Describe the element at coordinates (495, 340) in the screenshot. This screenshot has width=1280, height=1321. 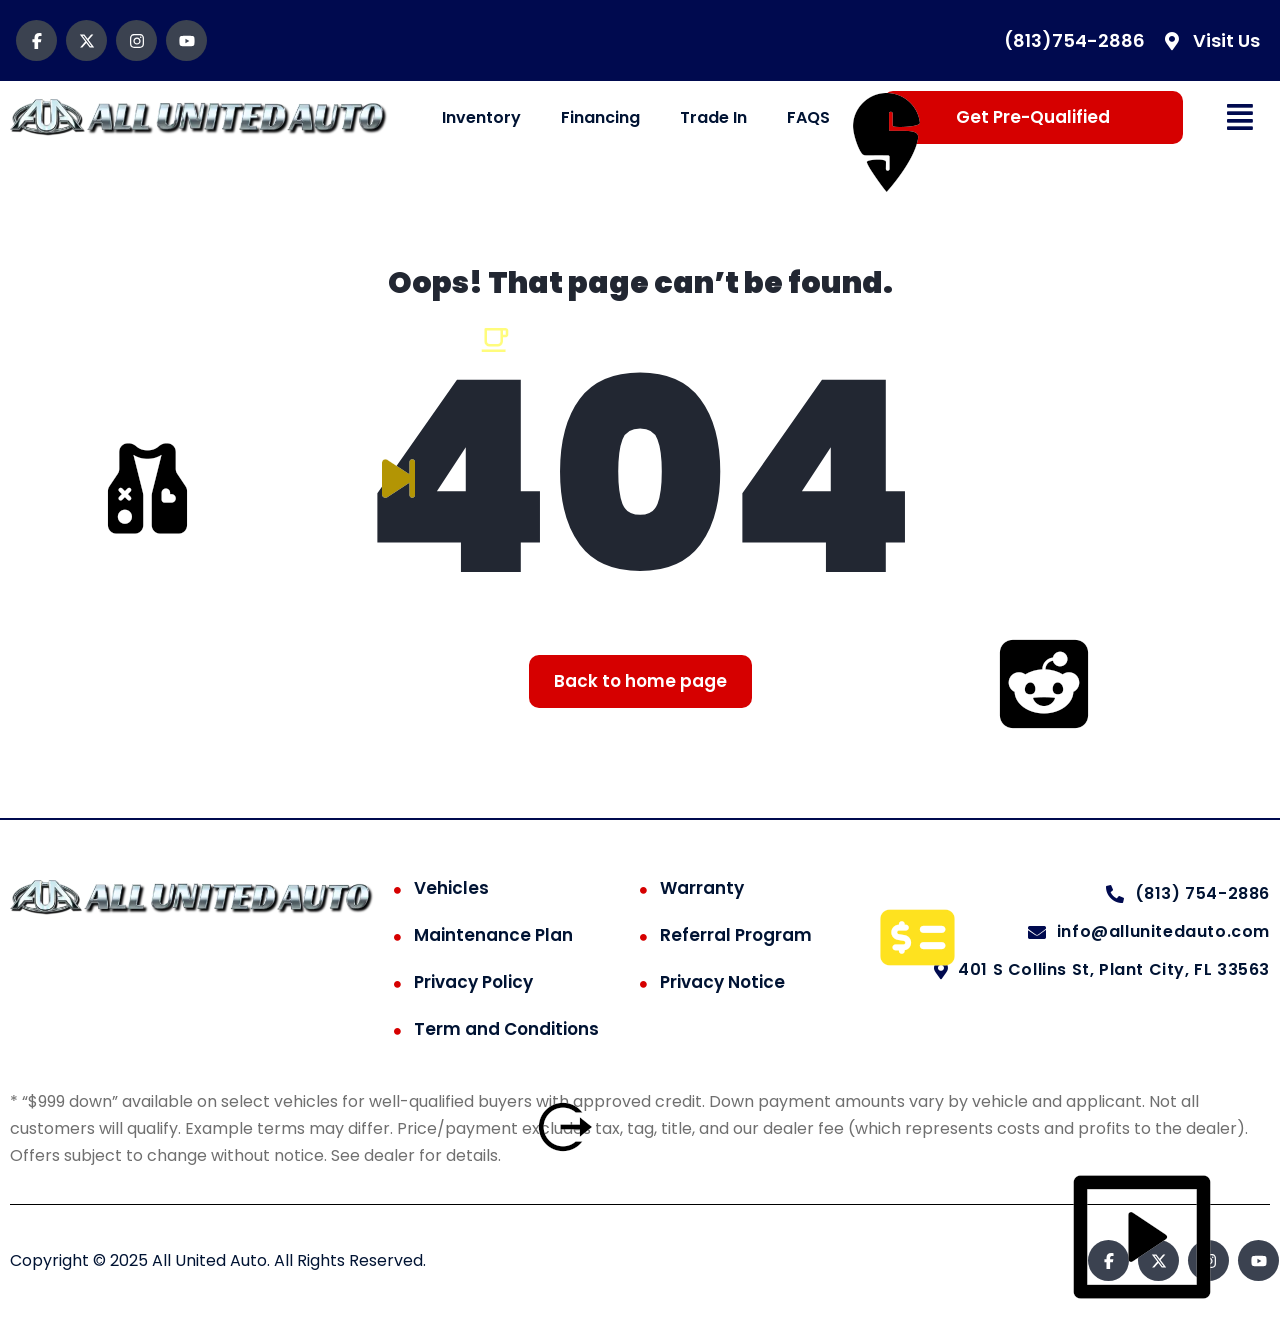
I see `browse coffee shop or café locations` at that location.